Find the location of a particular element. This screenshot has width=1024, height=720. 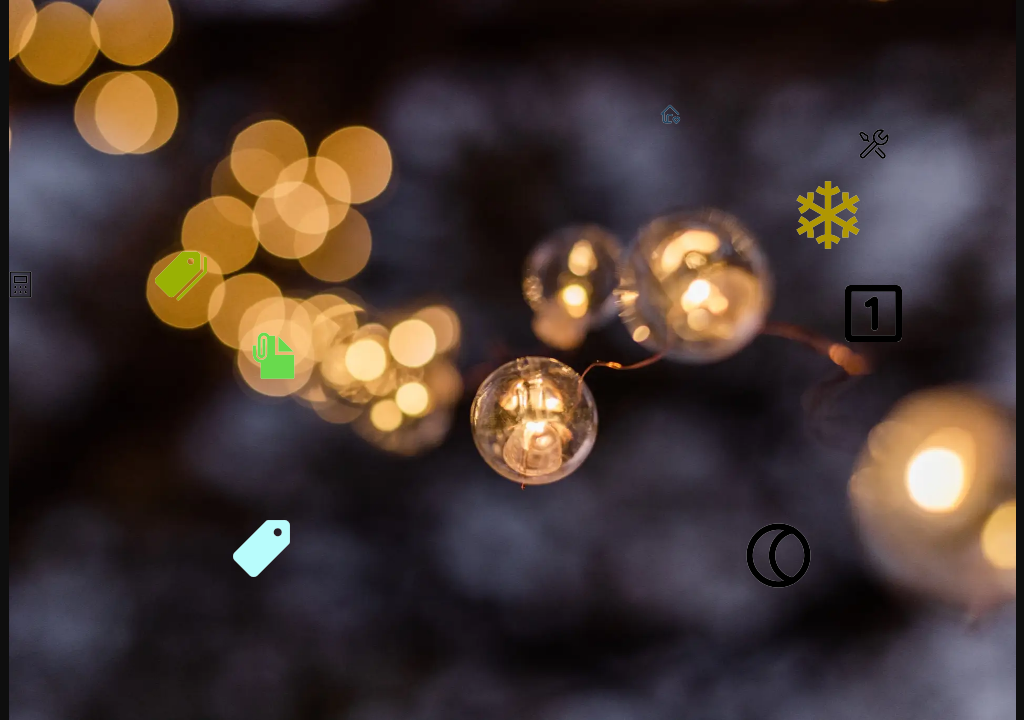

view your favorite or saved home is located at coordinates (670, 114).